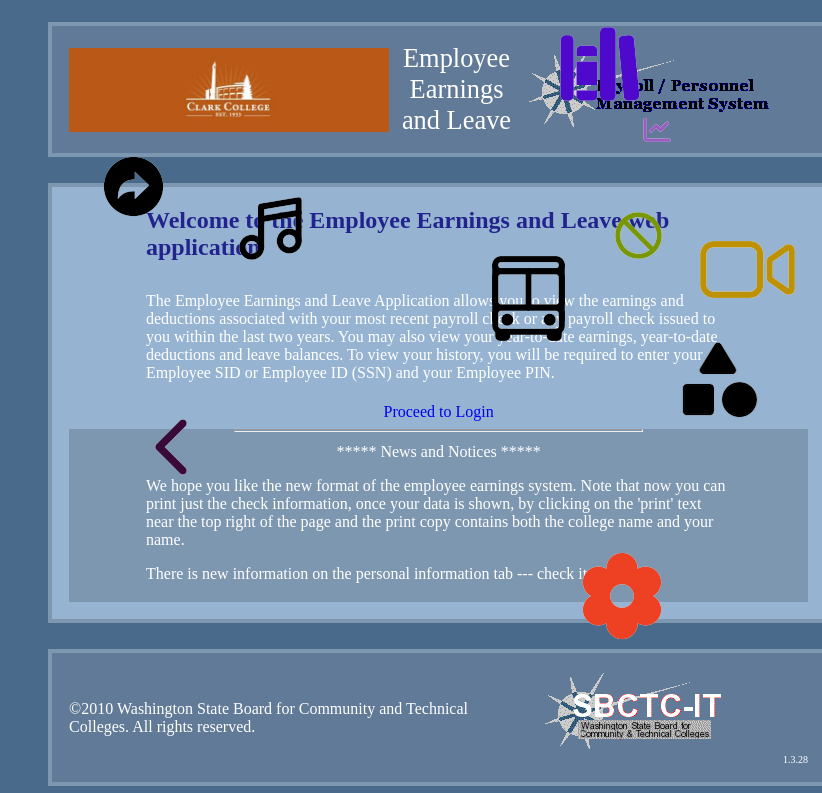  What do you see at coordinates (270, 228) in the screenshot?
I see `access music library or audio files` at bounding box center [270, 228].